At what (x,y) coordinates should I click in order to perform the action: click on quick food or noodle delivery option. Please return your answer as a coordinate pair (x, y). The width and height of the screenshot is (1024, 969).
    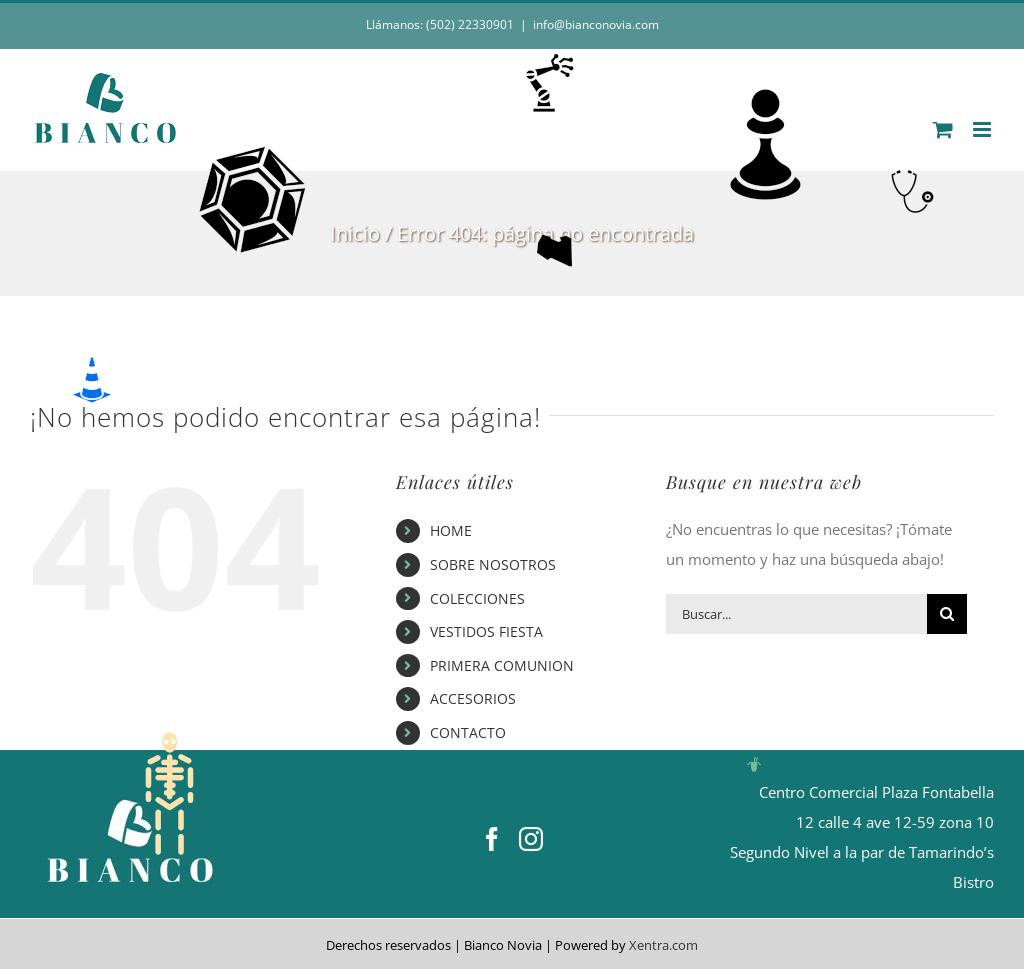
    Looking at the image, I should click on (754, 764).